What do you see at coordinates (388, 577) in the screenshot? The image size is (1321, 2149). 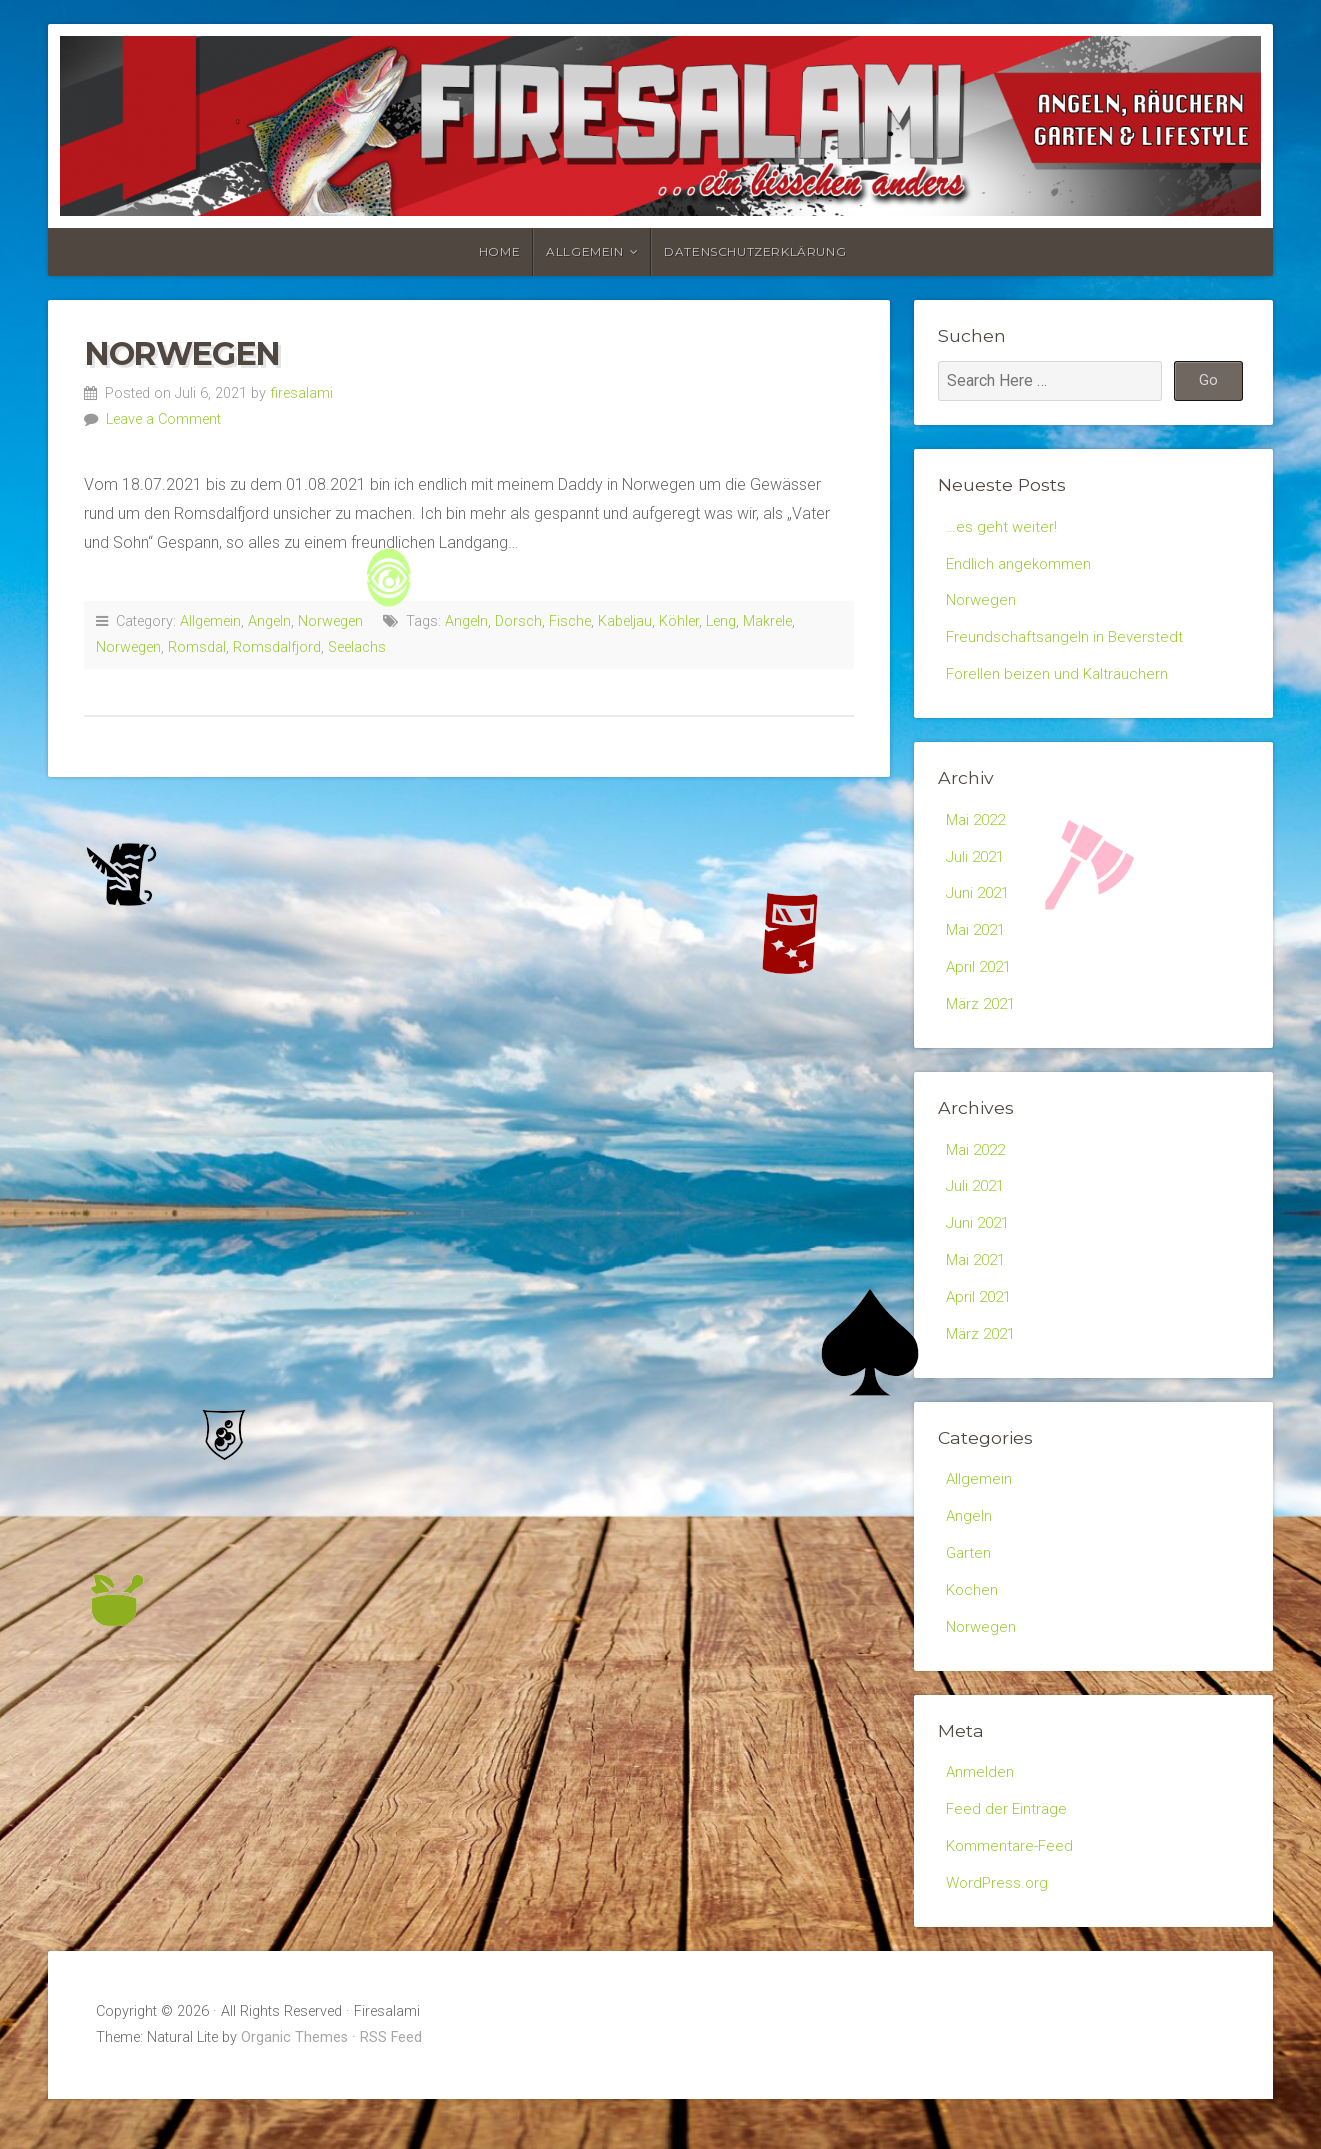 I see `select cyclops character or creature type` at bounding box center [388, 577].